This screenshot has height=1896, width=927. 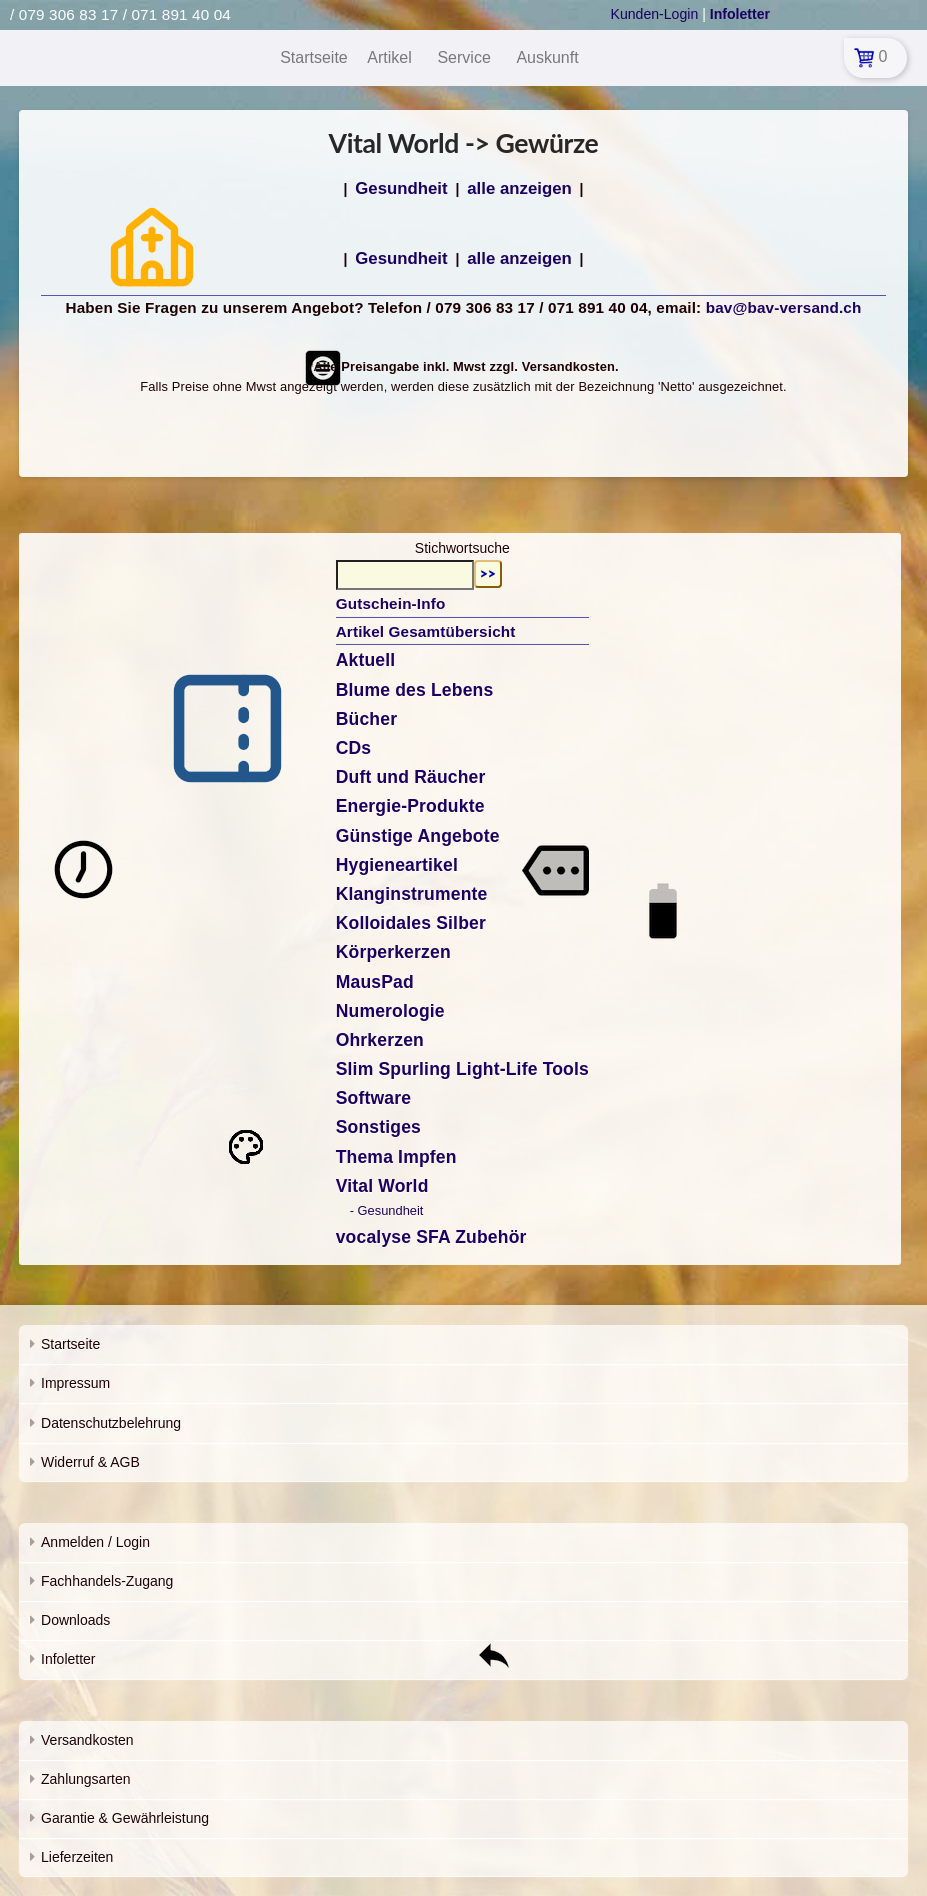 What do you see at coordinates (83, 869) in the screenshot?
I see `view current time` at bounding box center [83, 869].